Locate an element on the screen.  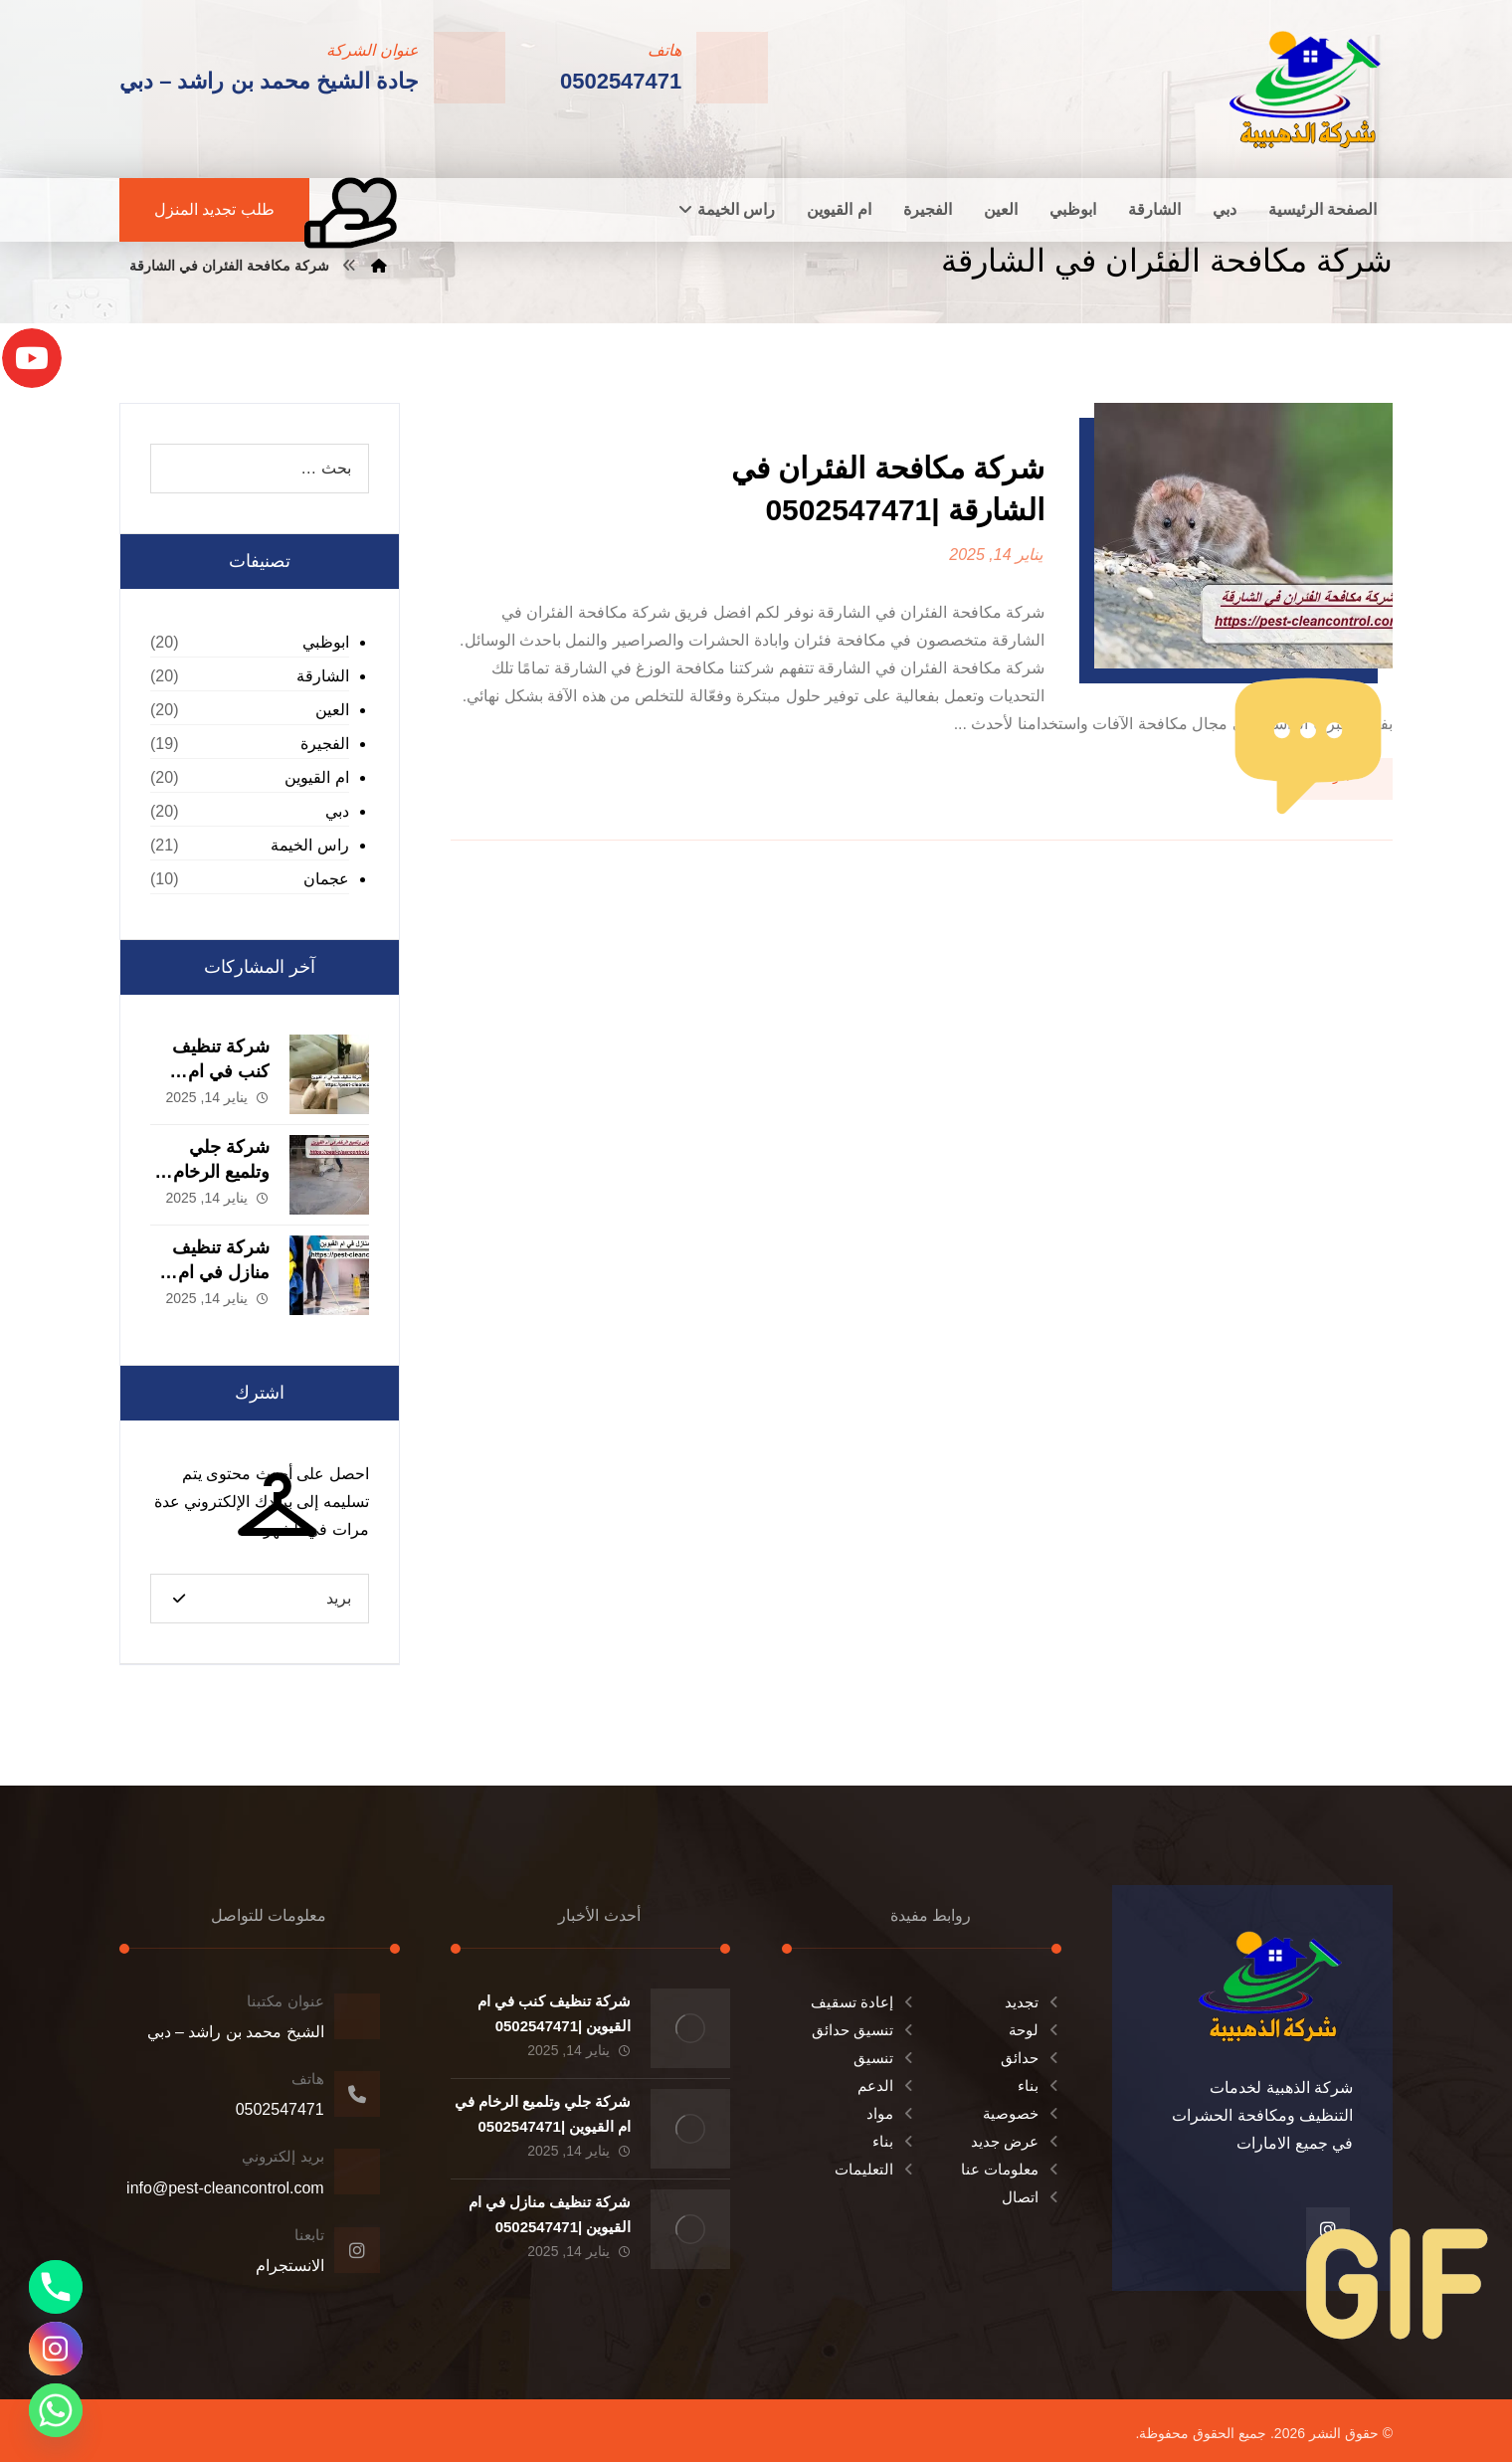
open chat or messaging is located at coordinates (1308, 746).